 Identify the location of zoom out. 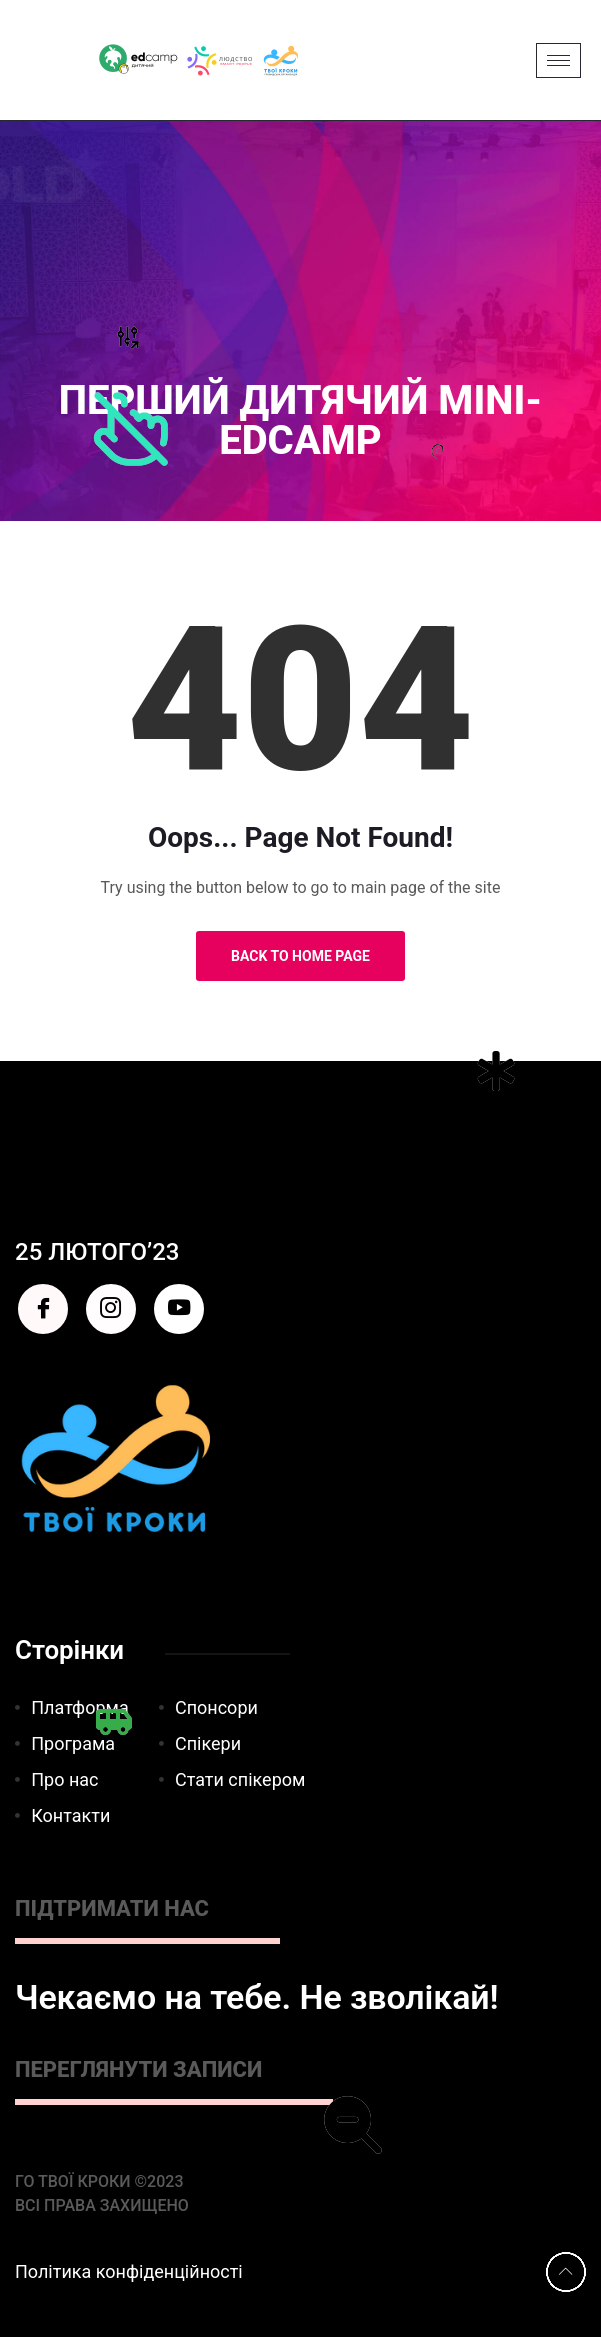
(353, 2125).